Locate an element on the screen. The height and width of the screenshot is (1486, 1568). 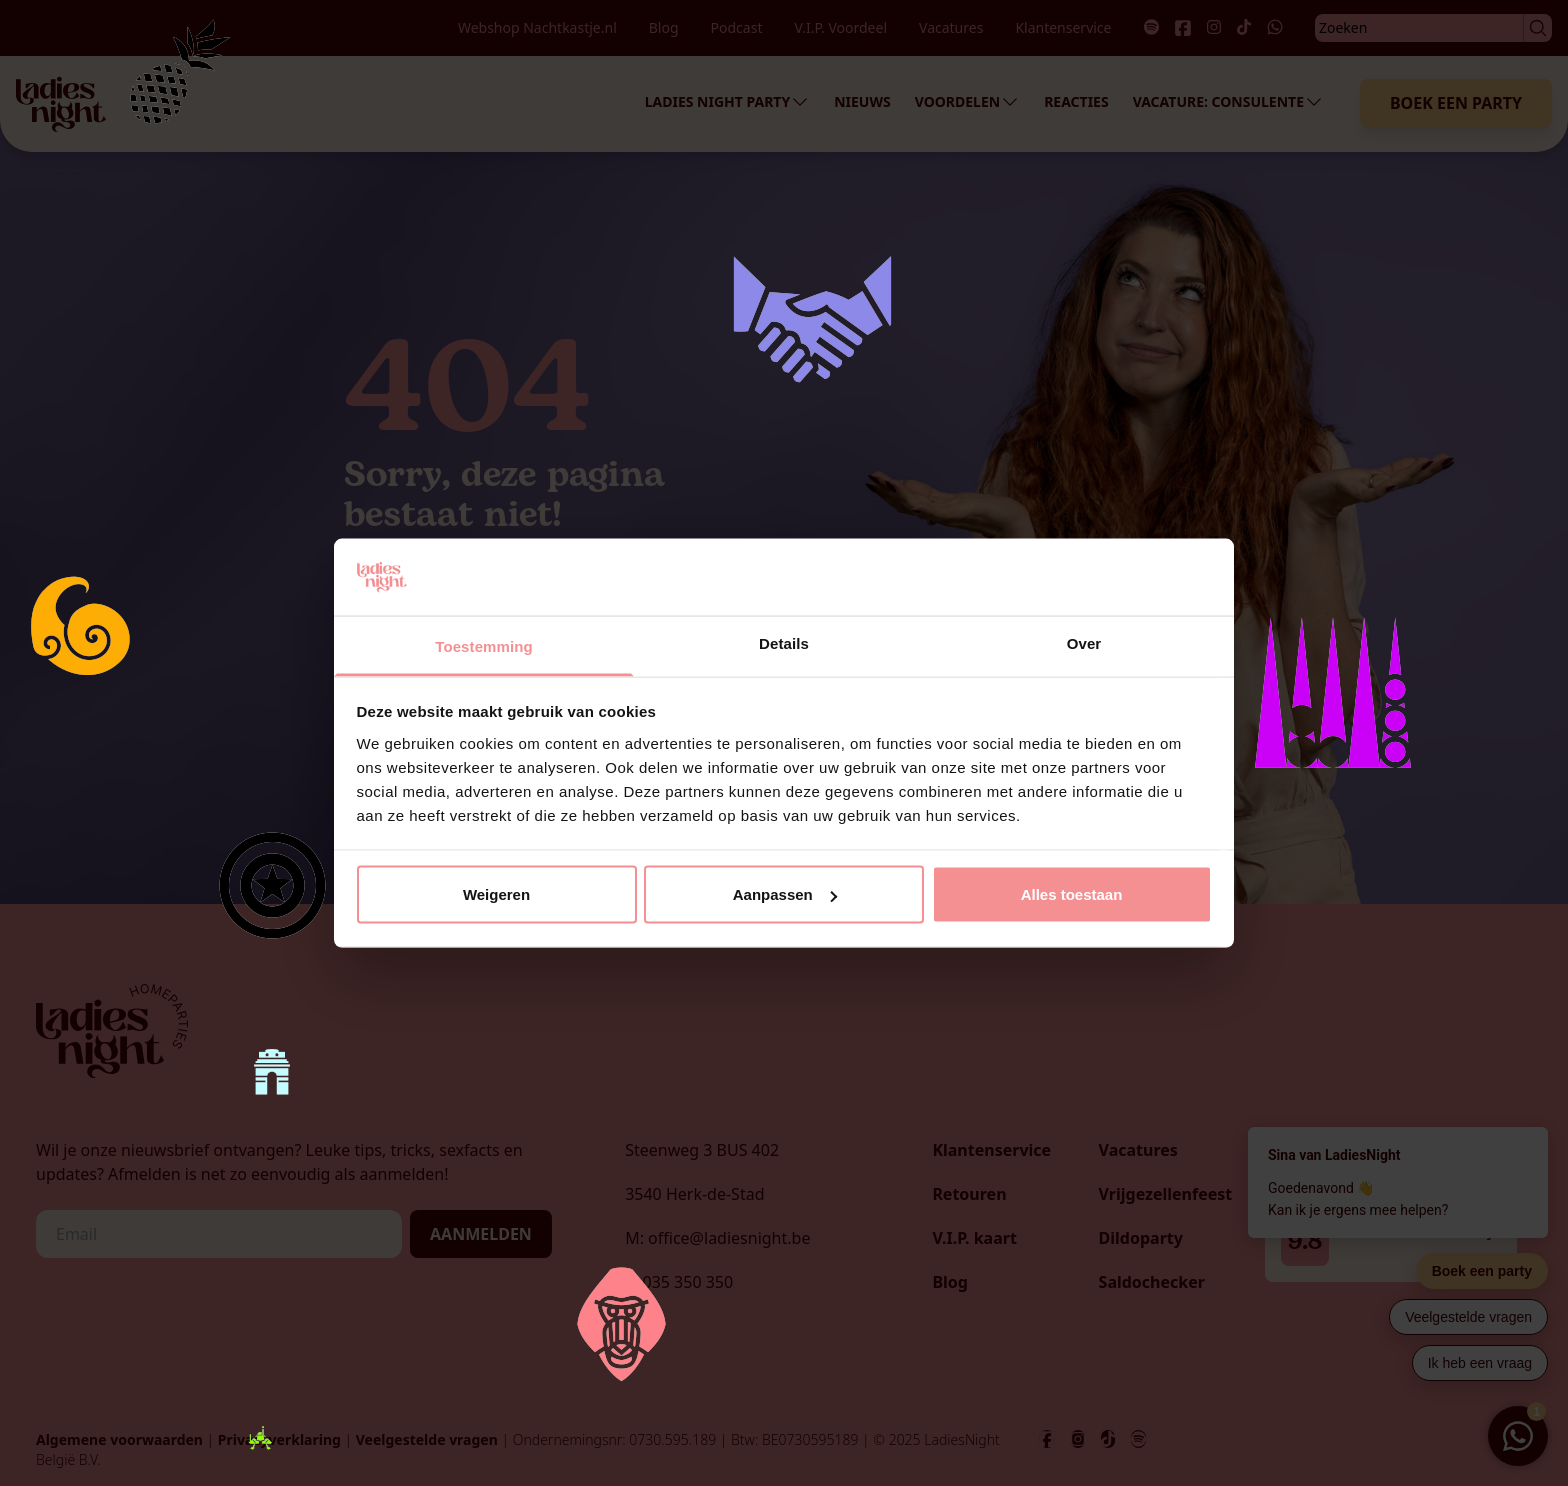
mars pathfinder rover or space exploration feature is located at coordinates (260, 1438).